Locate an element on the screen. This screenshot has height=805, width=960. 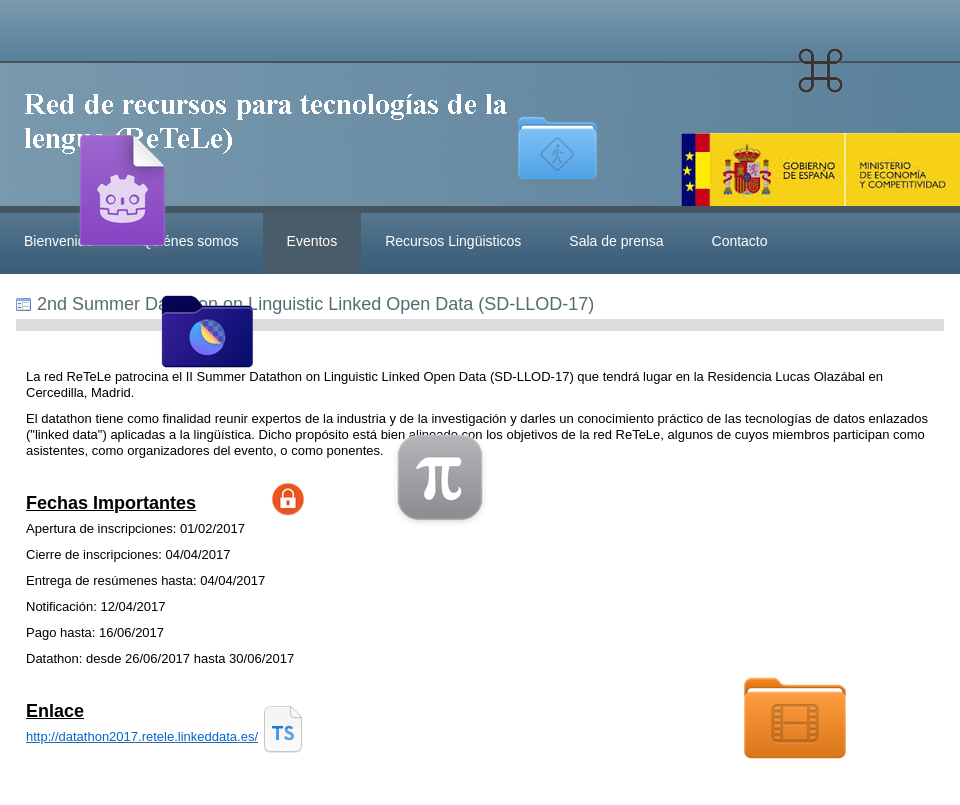
open your videos folder is located at coordinates (795, 718).